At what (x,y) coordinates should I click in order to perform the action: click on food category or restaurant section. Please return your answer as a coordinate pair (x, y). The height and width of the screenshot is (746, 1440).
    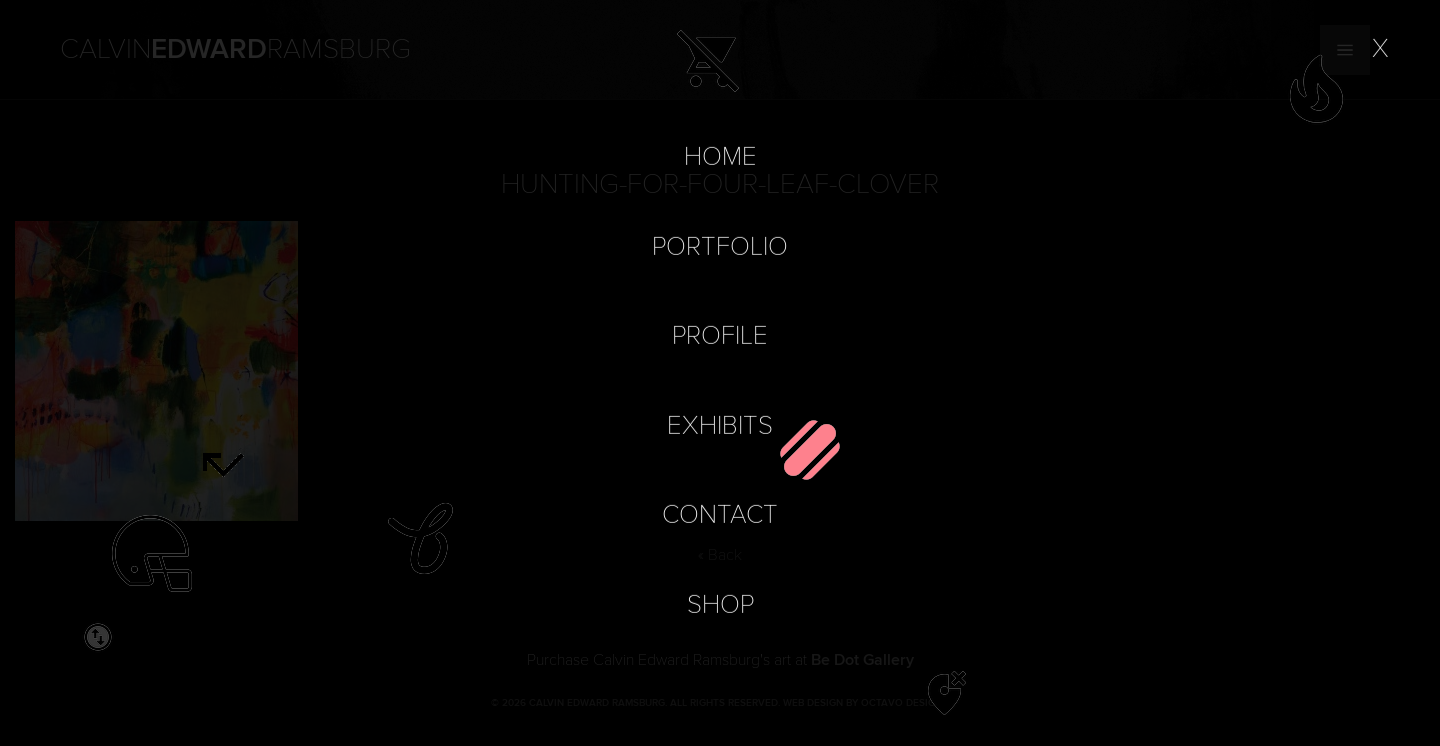
    Looking at the image, I should click on (810, 450).